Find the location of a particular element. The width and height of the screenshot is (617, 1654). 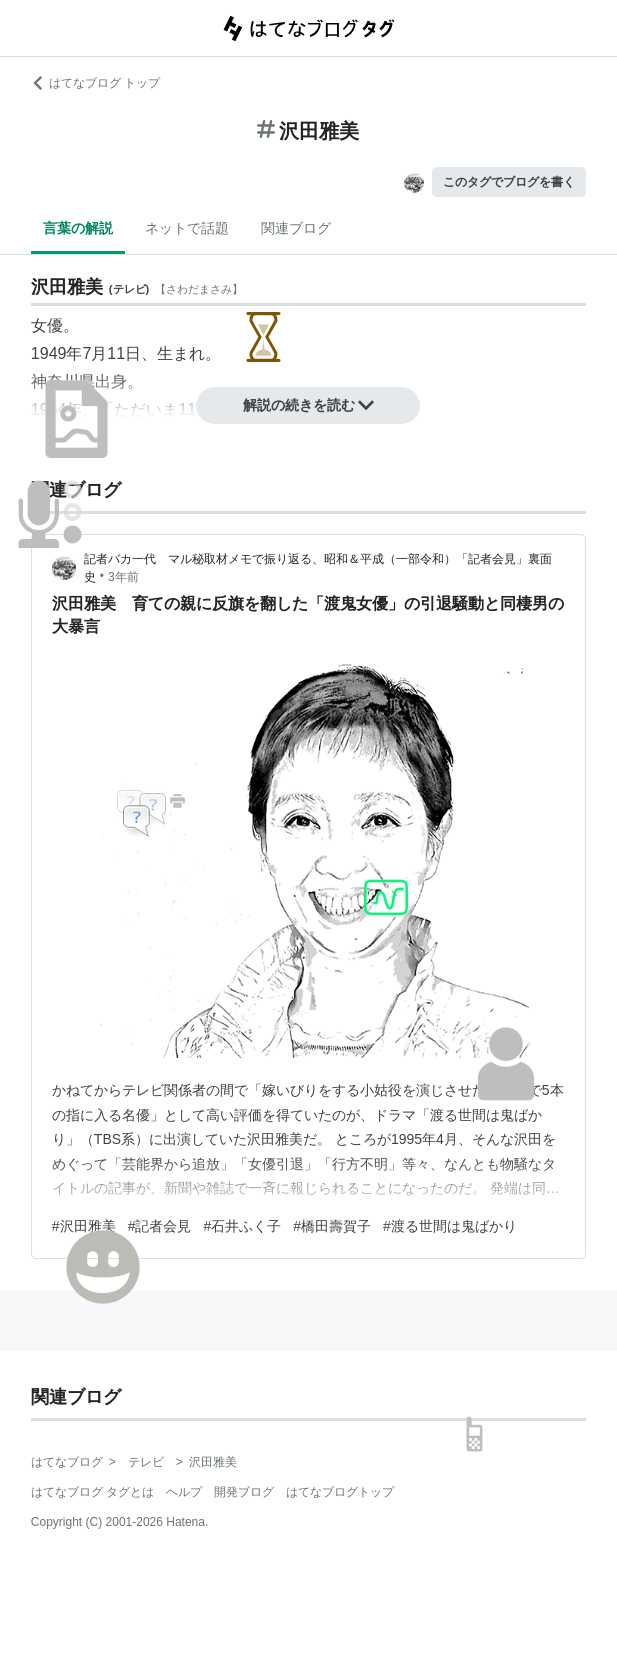

indicates microphone input level is set to low is located at coordinates (50, 512).